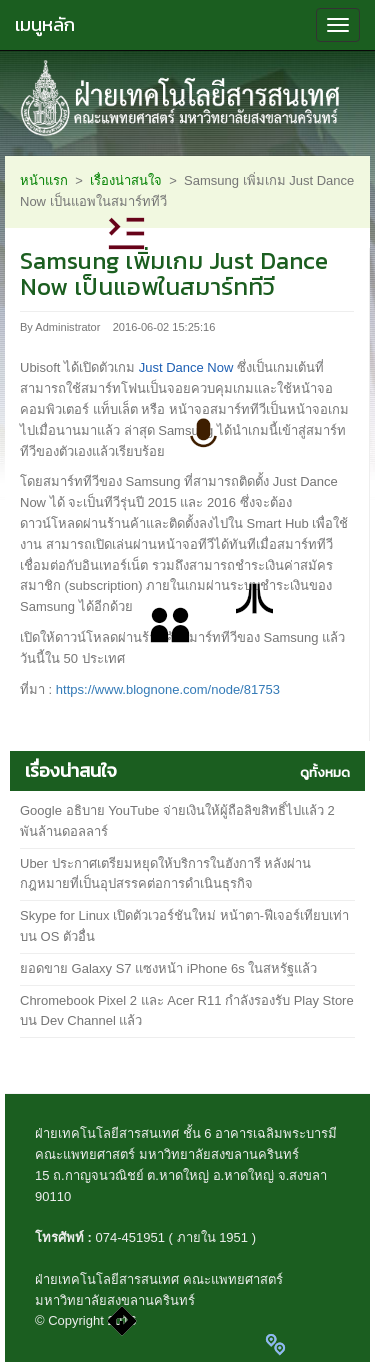 The height and width of the screenshot is (1362, 375). What do you see at coordinates (126, 233) in the screenshot?
I see `collapse the sidebar menu` at bounding box center [126, 233].